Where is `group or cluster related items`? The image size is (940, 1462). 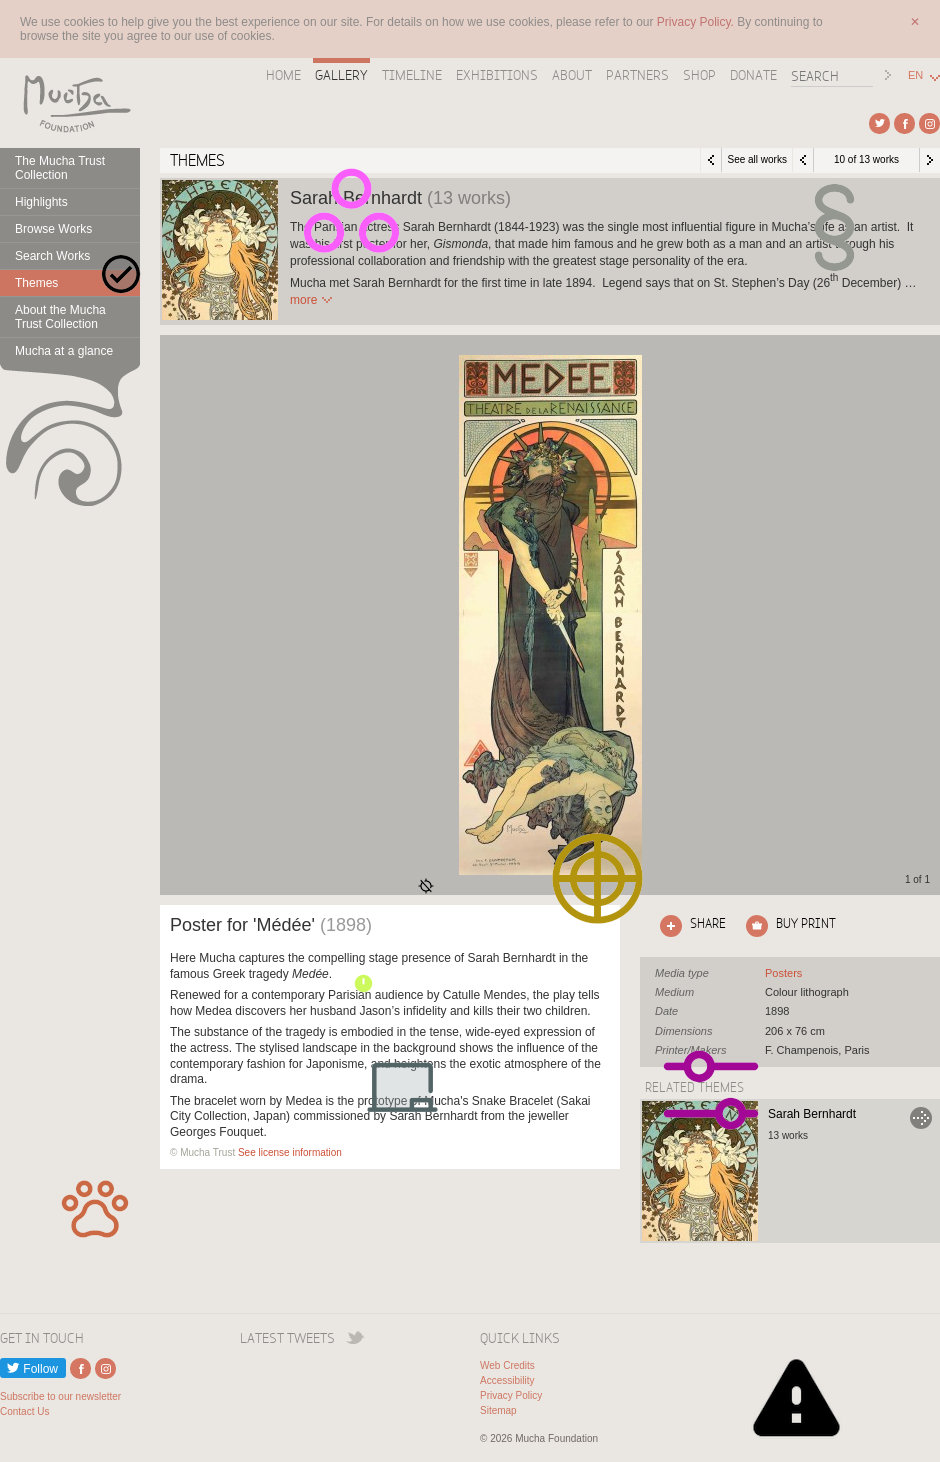 group or cluster related items is located at coordinates (351, 212).